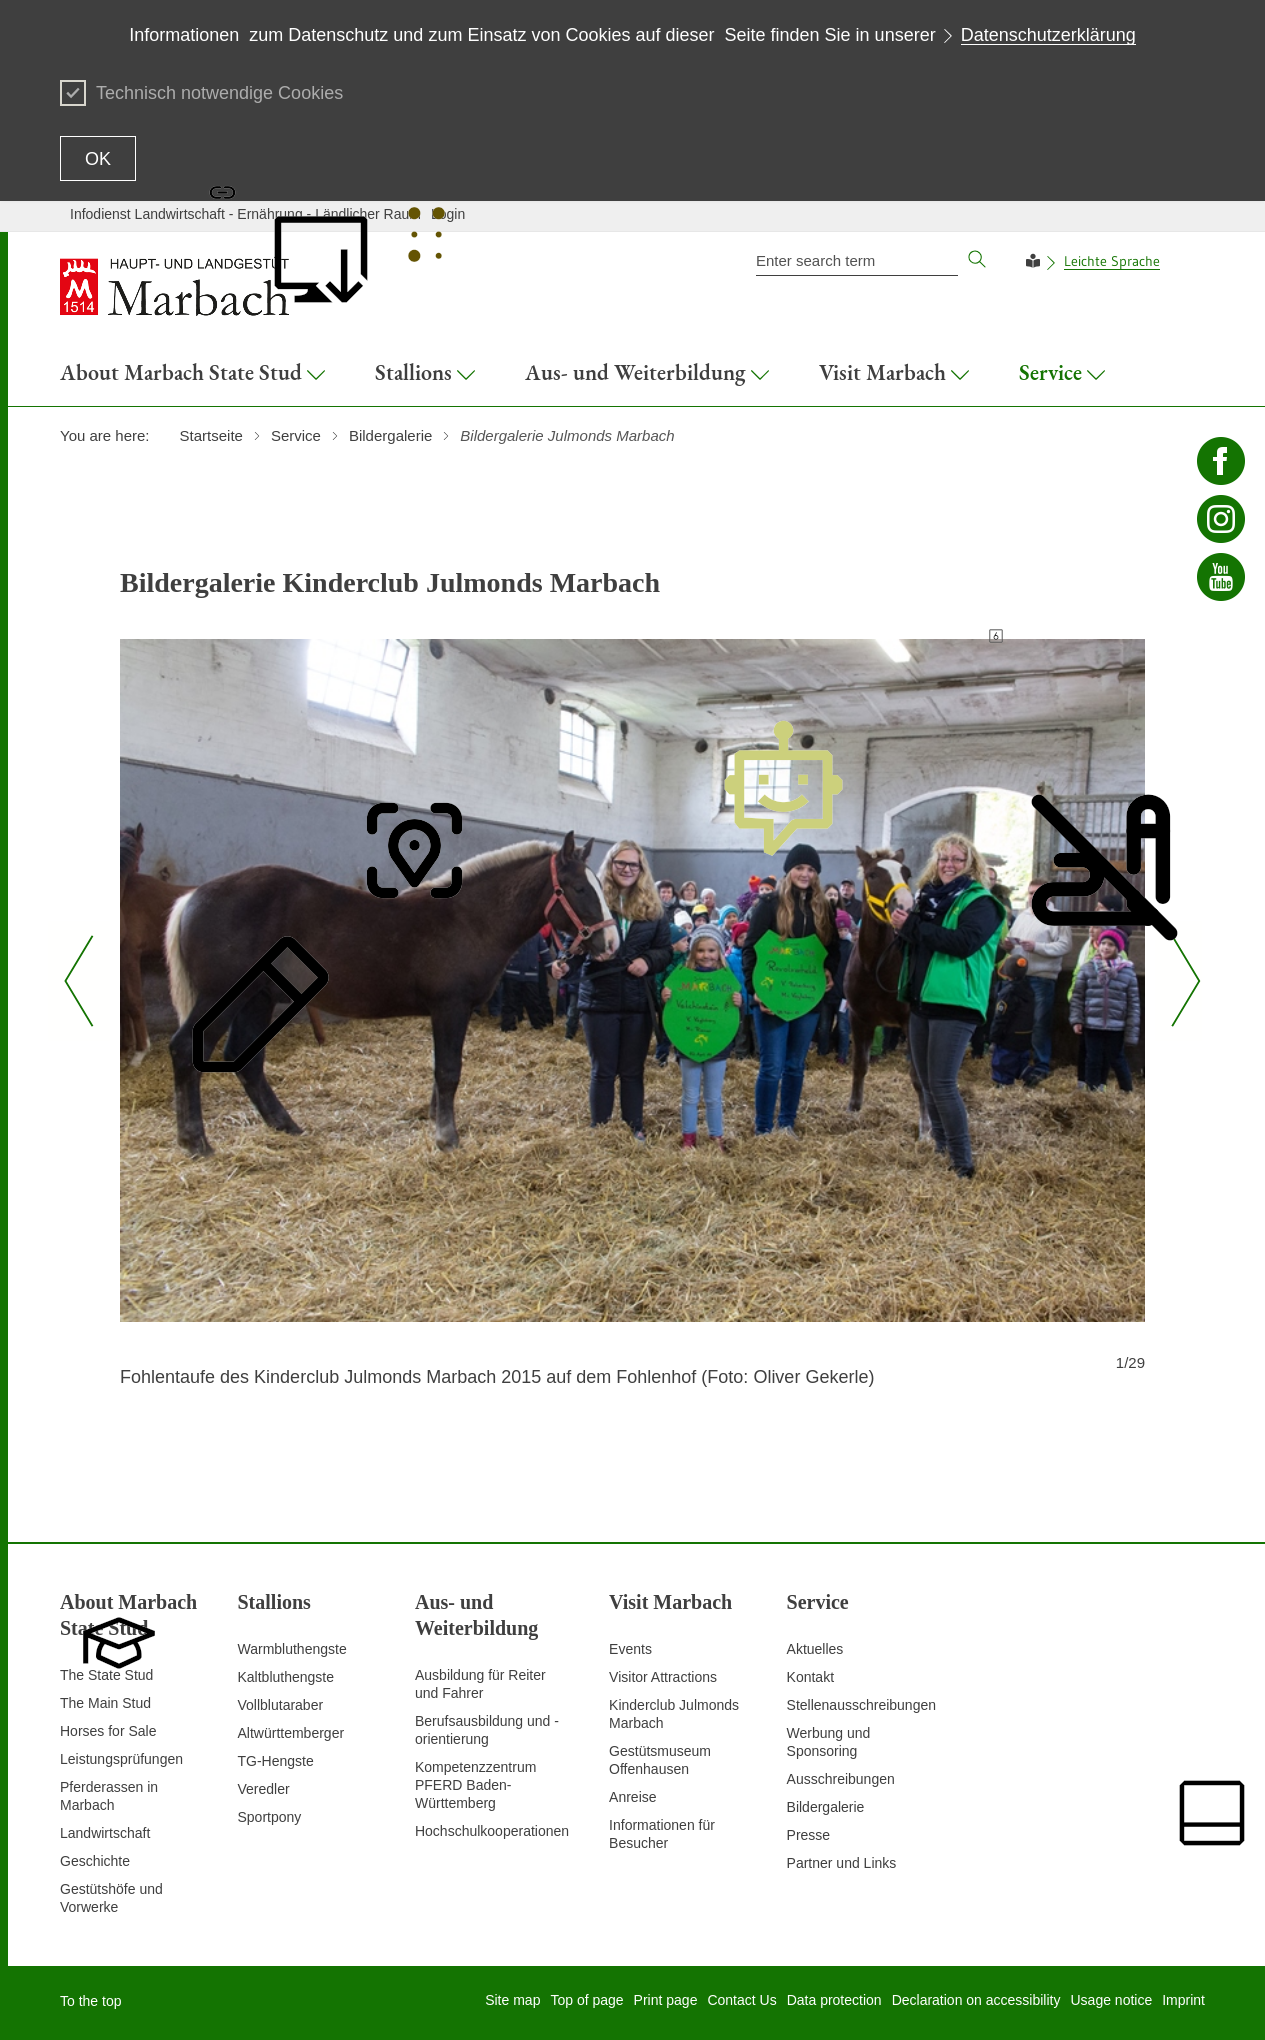 This screenshot has width=1265, height=2040. Describe the element at coordinates (1104, 867) in the screenshot. I see `writing or editing is disabled` at that location.